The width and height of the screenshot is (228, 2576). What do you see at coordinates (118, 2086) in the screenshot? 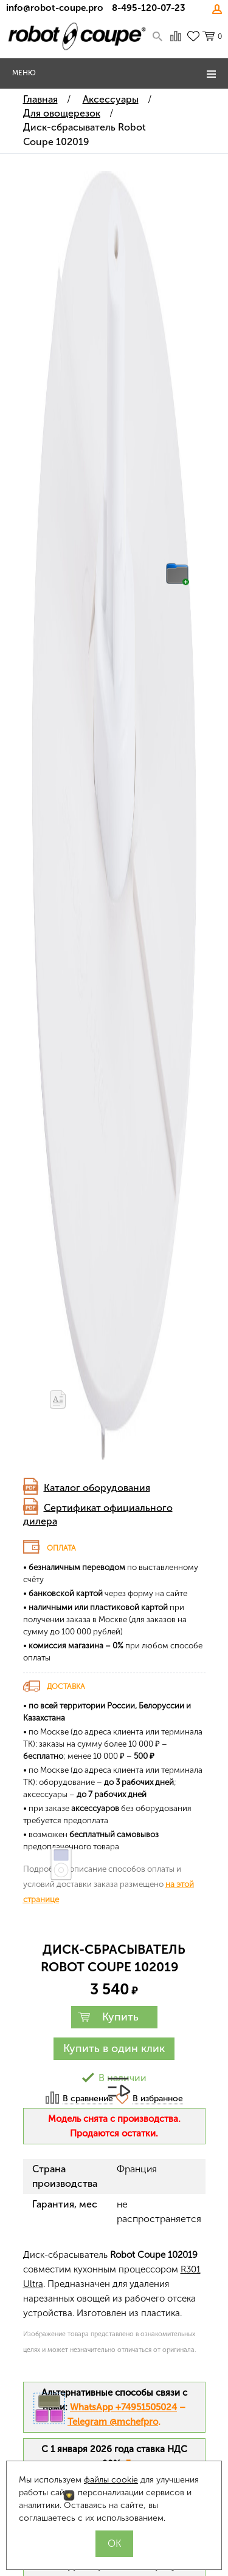
I see `view or manage the play queue` at bounding box center [118, 2086].